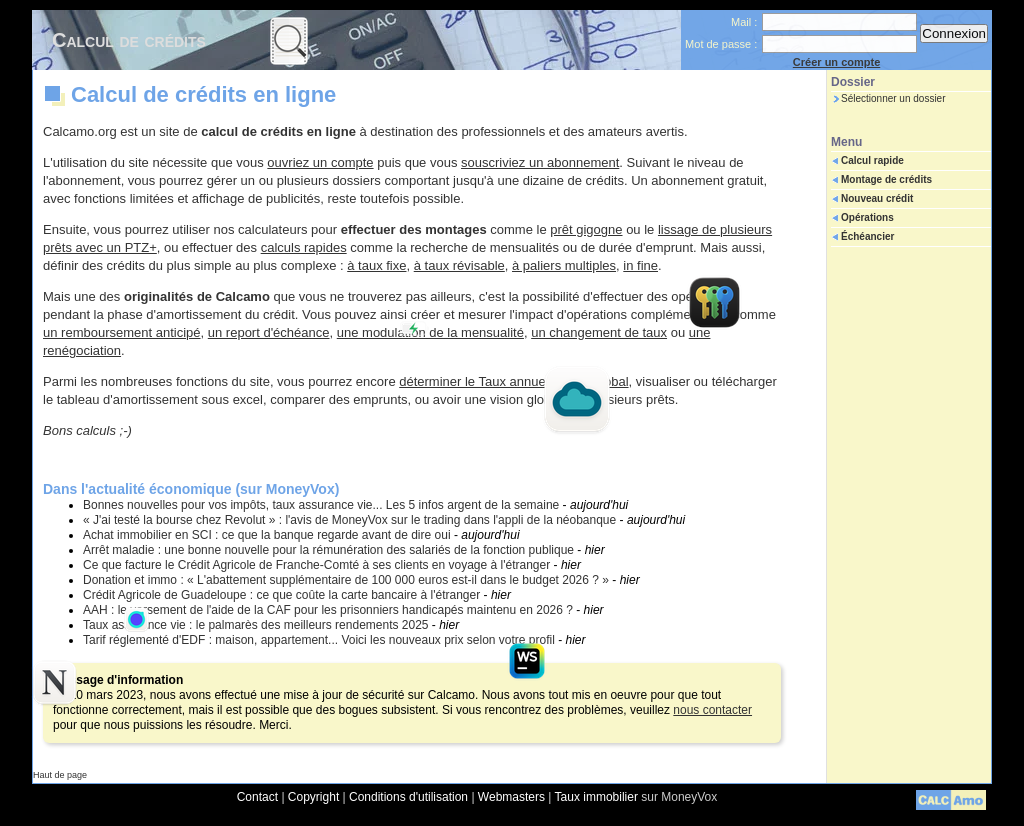 This screenshot has height=826, width=1024. What do you see at coordinates (414, 328) in the screenshot?
I see `battery at 50% and currently charging` at bounding box center [414, 328].